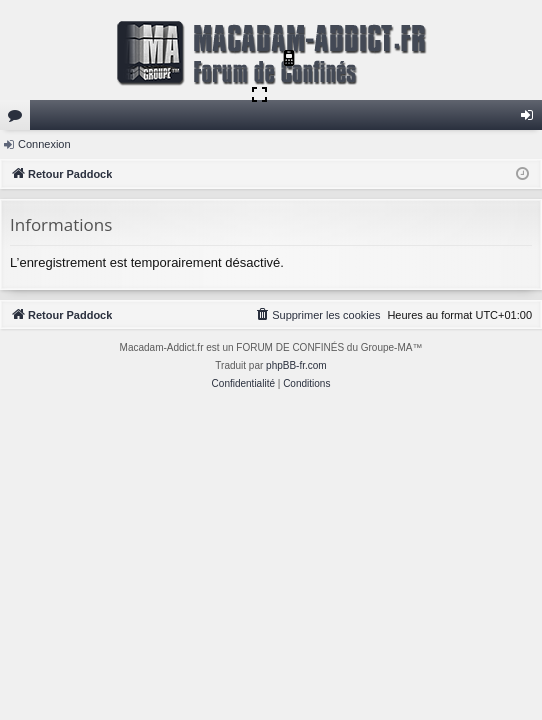 This screenshot has height=720, width=542. I want to click on expand to fullscreen mode, so click(259, 94).